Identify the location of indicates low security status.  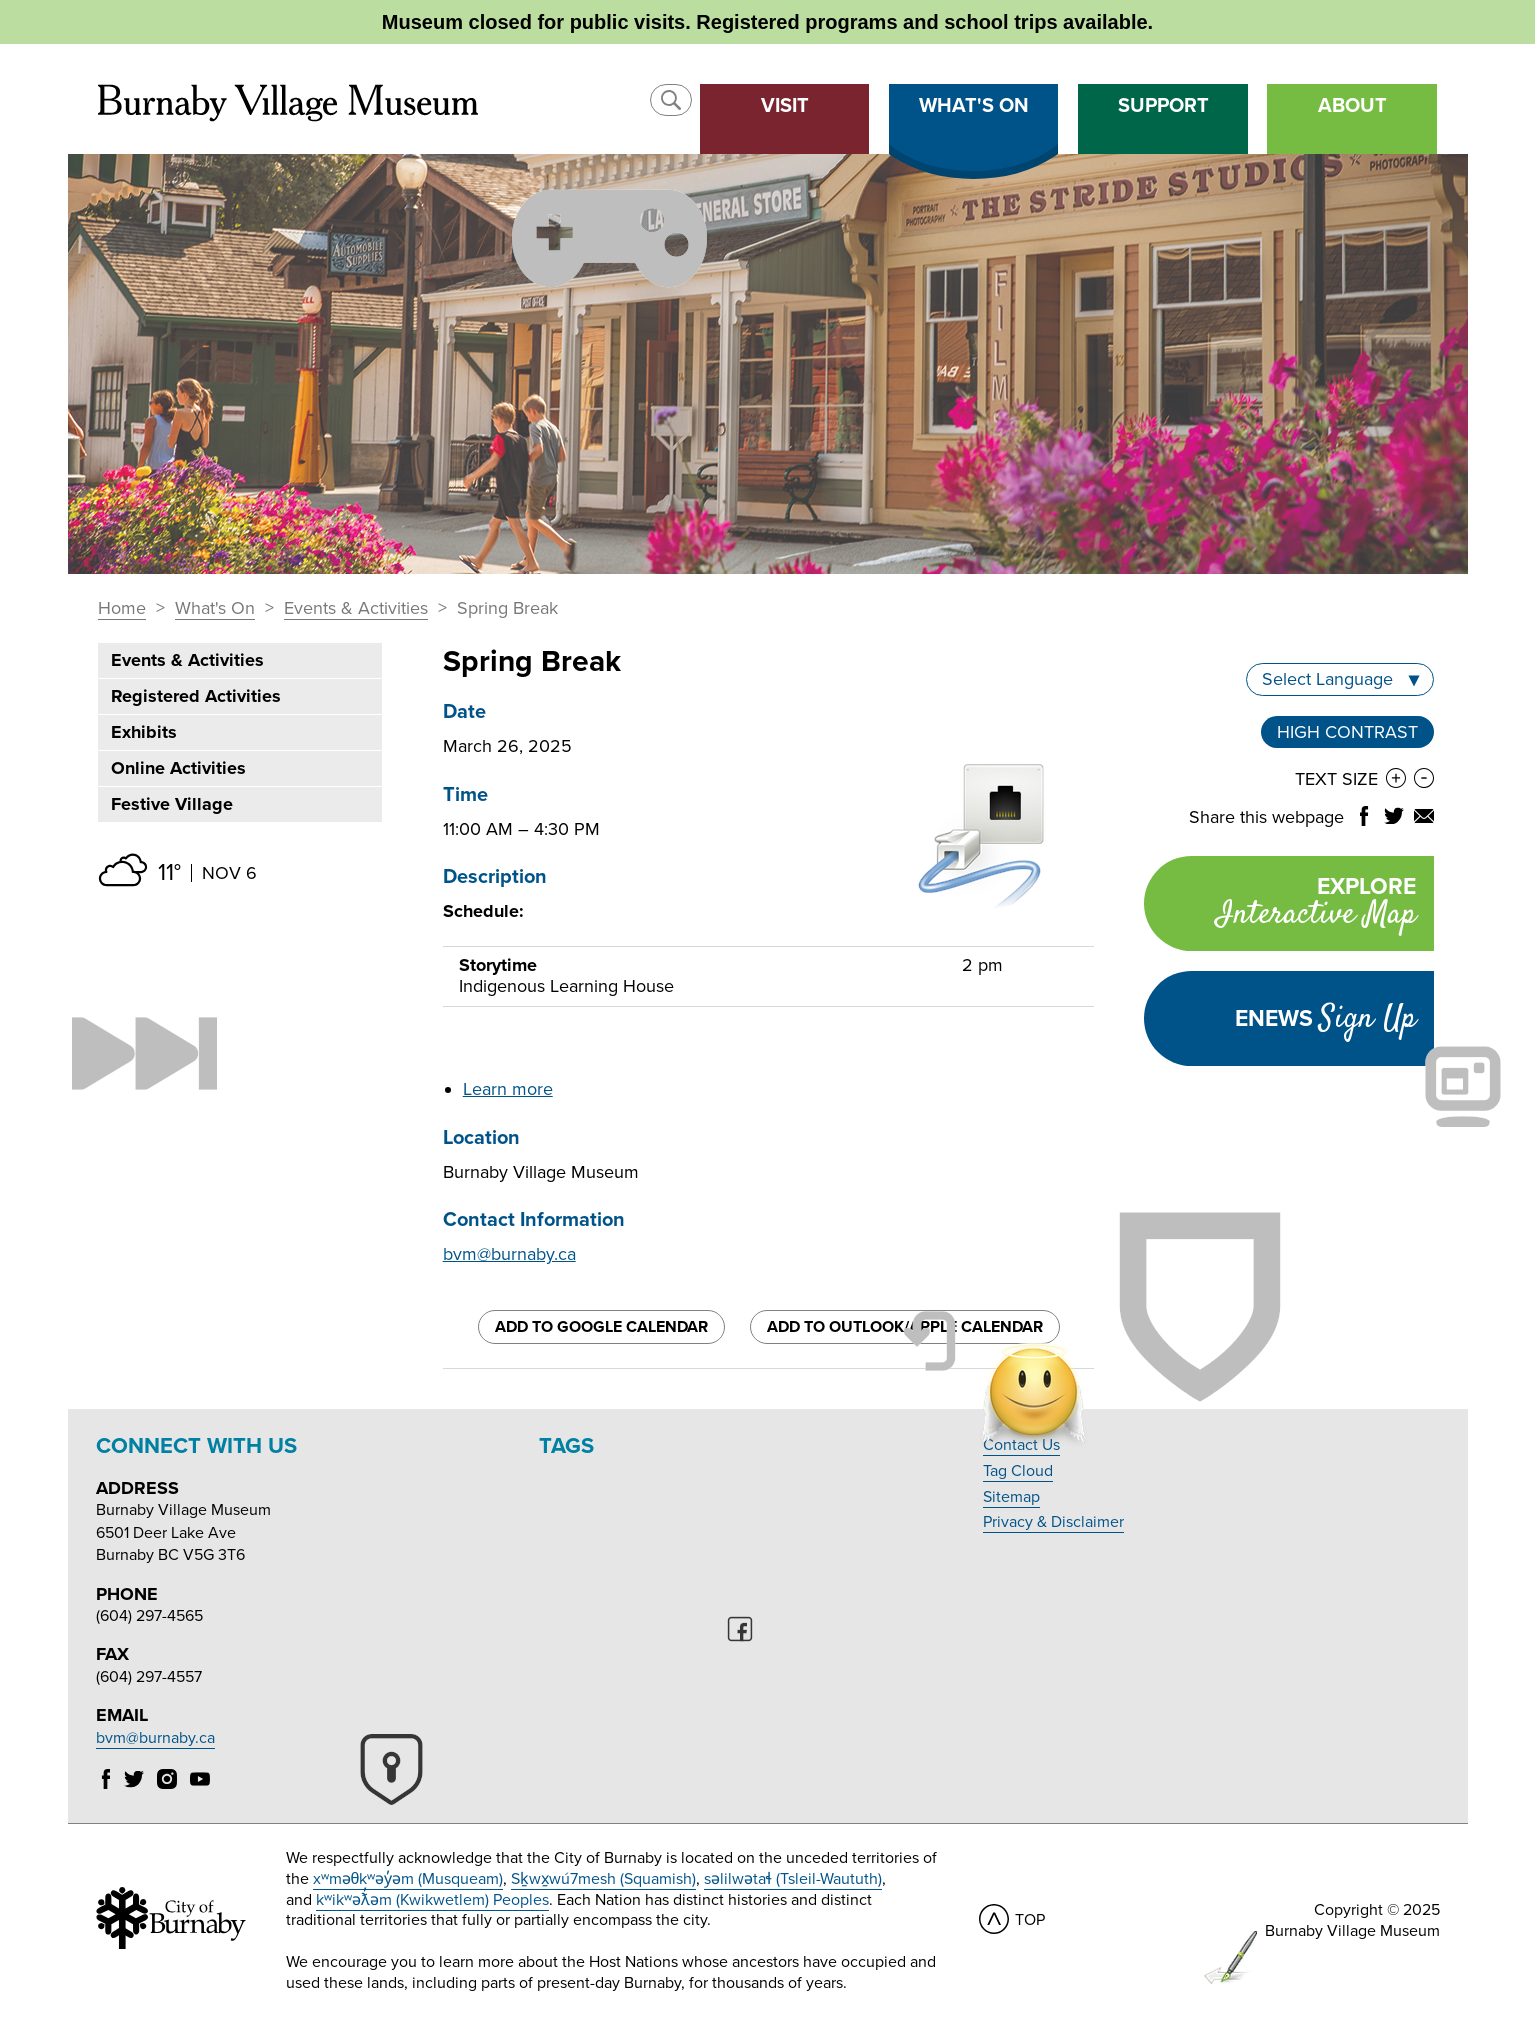
(1200, 1306).